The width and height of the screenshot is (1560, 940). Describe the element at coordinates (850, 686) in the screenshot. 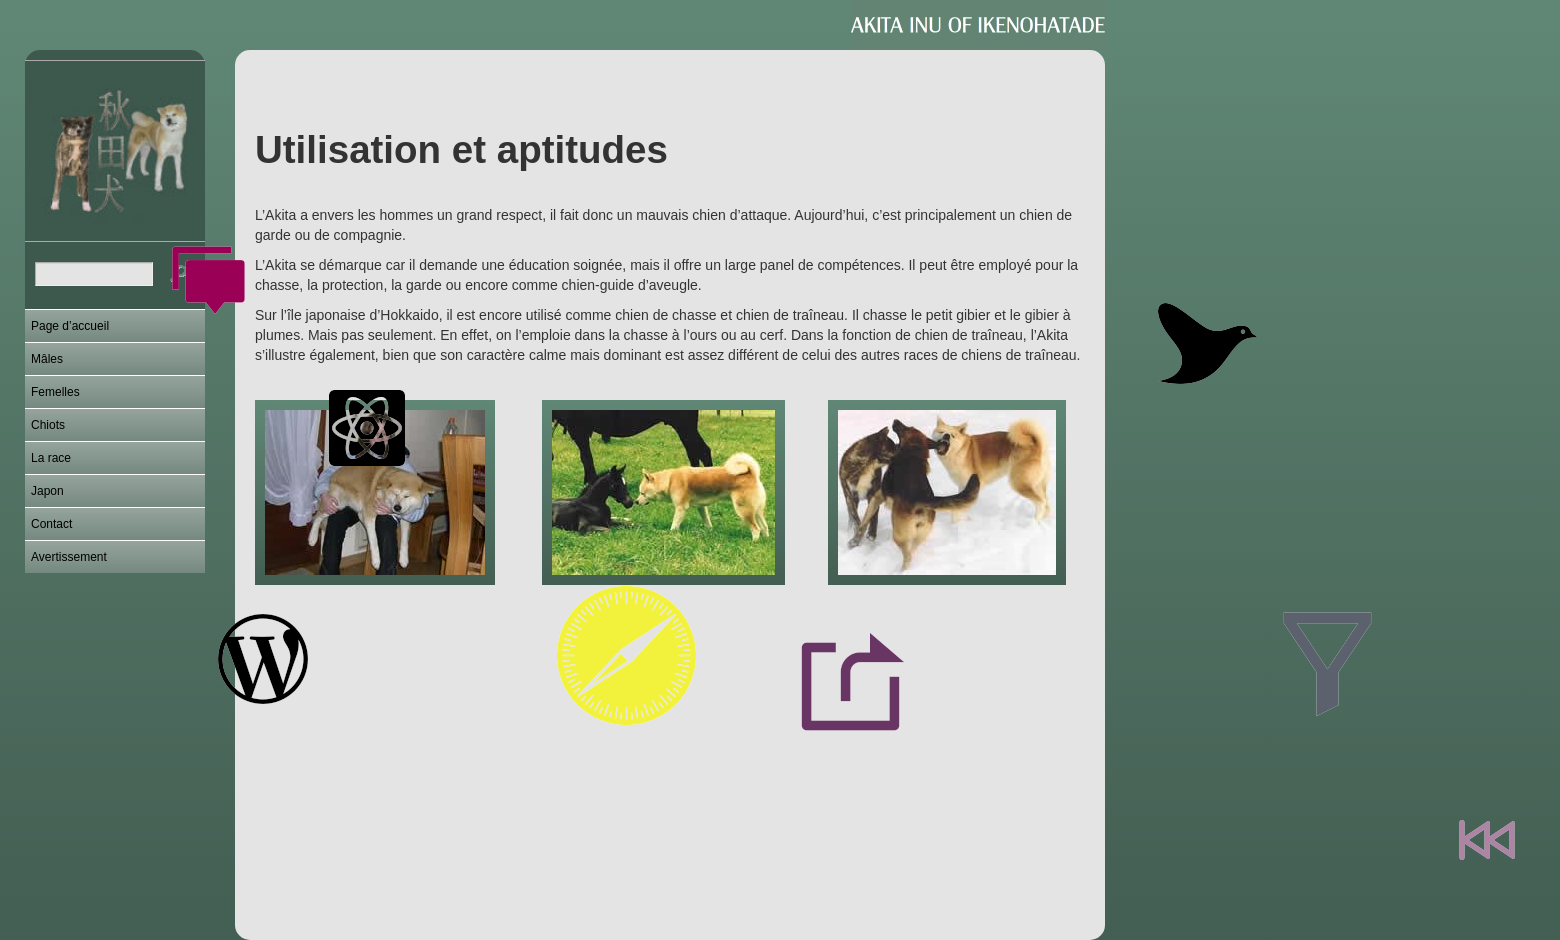

I see `share content to another app or platform` at that location.